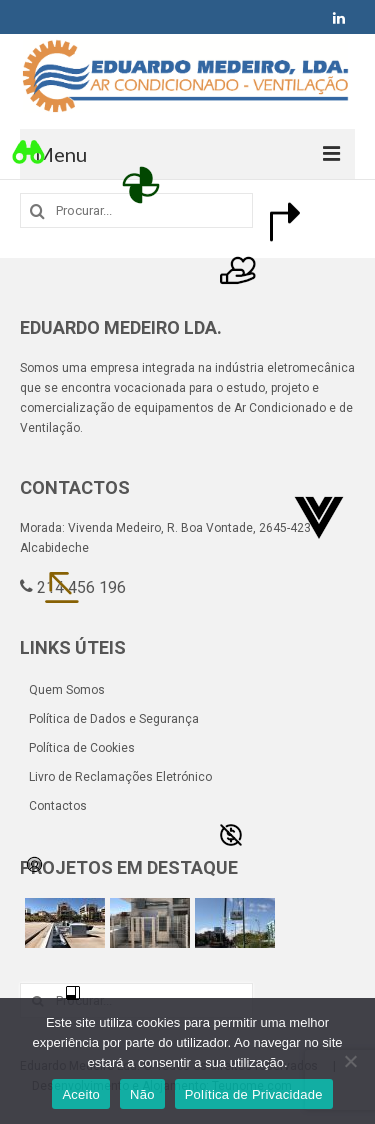 Image resolution: width=375 pixels, height=1124 pixels. Describe the element at coordinates (60, 587) in the screenshot. I see `move to top-left corner` at that location.